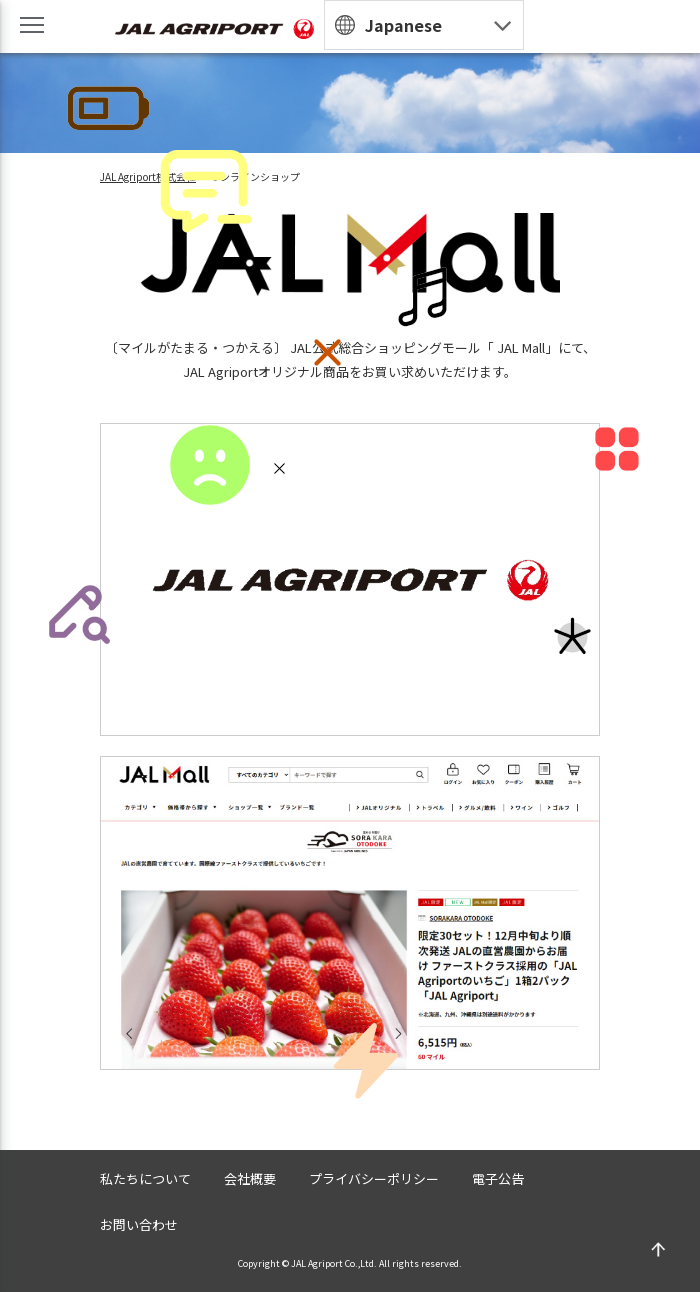 This screenshot has width=700, height=1292. What do you see at coordinates (108, 105) in the screenshot?
I see `indicates battery at 50% charge level` at bounding box center [108, 105].